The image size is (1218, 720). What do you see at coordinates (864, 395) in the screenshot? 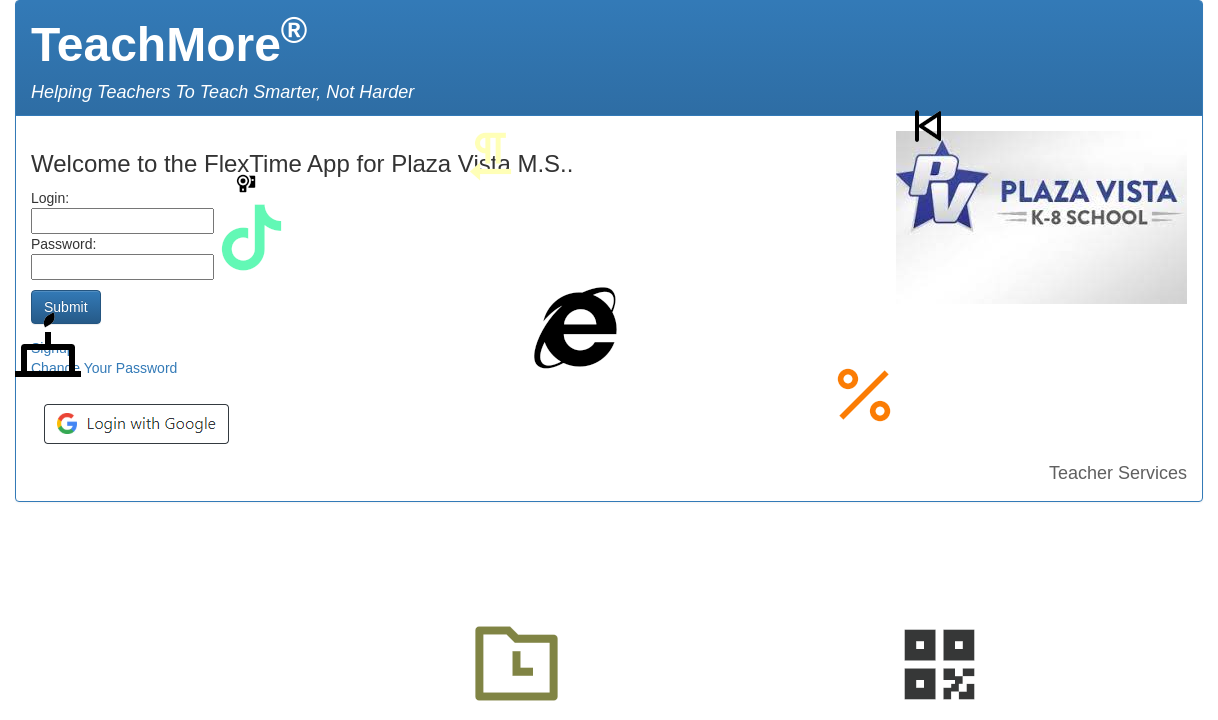
I see `view discount or promotional offer` at bounding box center [864, 395].